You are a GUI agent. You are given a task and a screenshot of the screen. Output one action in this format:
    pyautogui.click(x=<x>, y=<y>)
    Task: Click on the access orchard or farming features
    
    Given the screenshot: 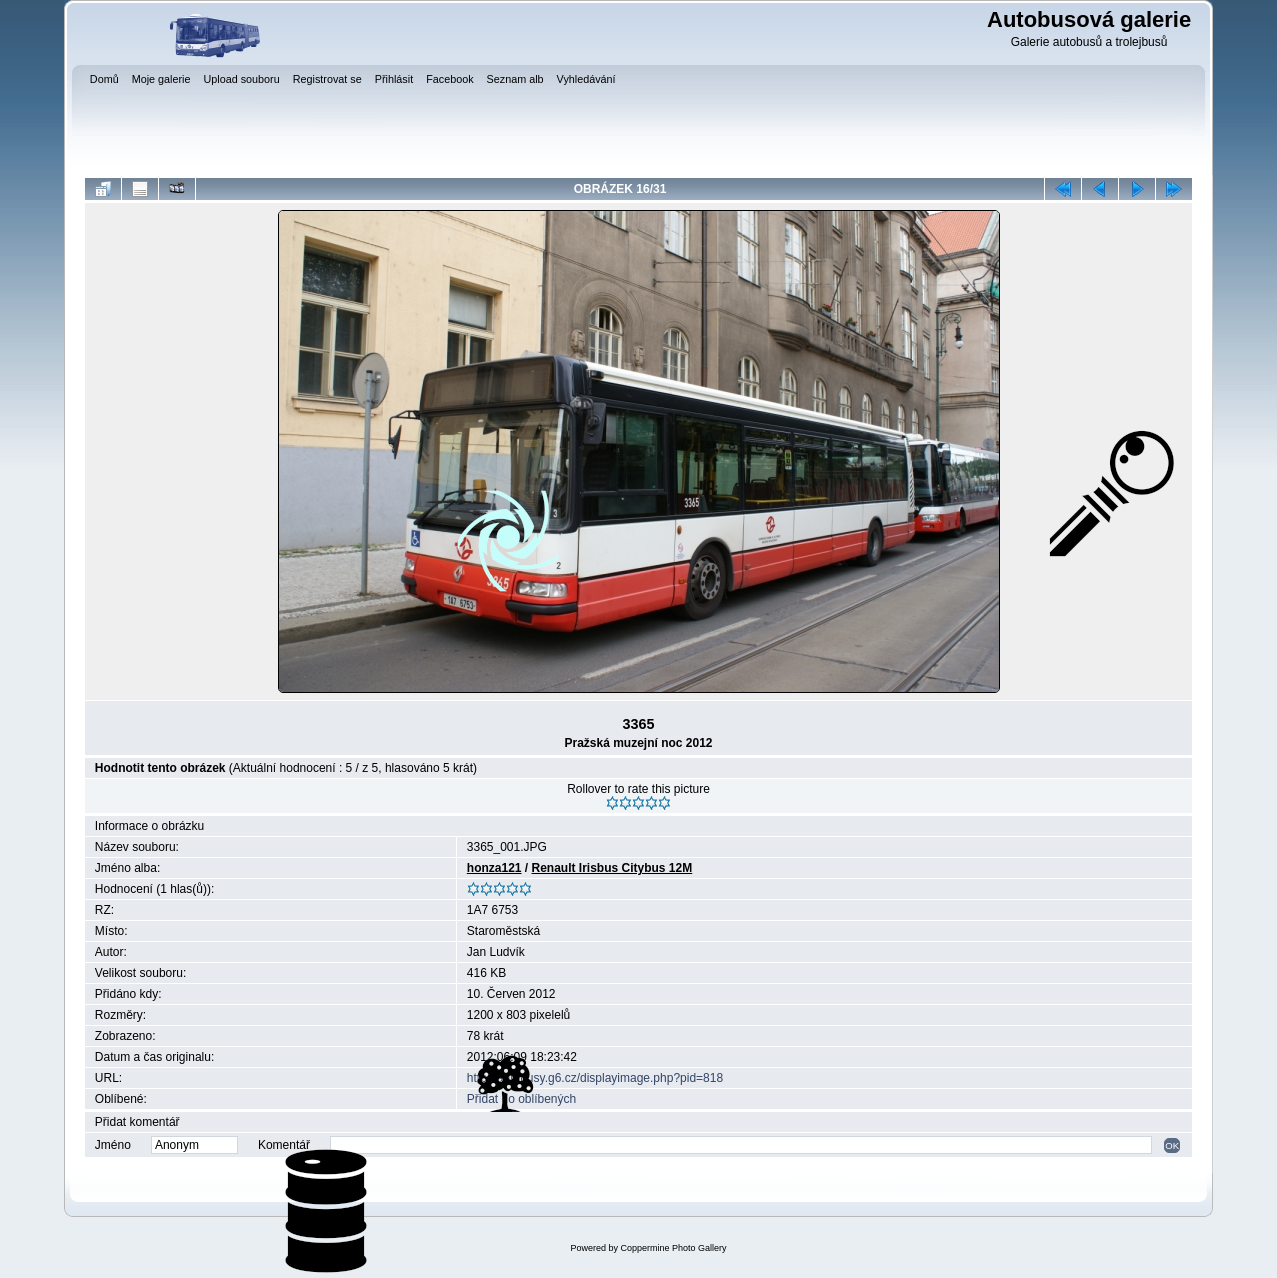 What is the action you would take?
    pyautogui.click(x=505, y=1083)
    